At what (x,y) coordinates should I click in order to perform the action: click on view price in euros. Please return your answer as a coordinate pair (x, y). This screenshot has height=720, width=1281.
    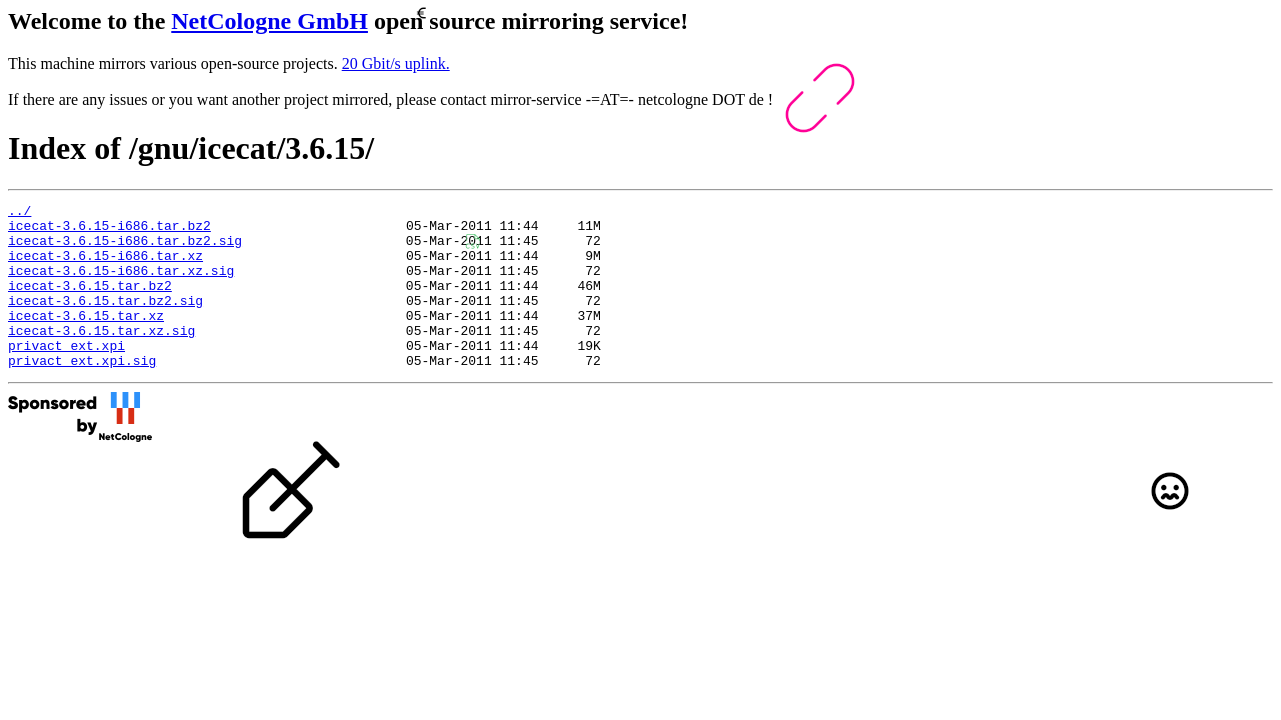
    Looking at the image, I should click on (422, 13).